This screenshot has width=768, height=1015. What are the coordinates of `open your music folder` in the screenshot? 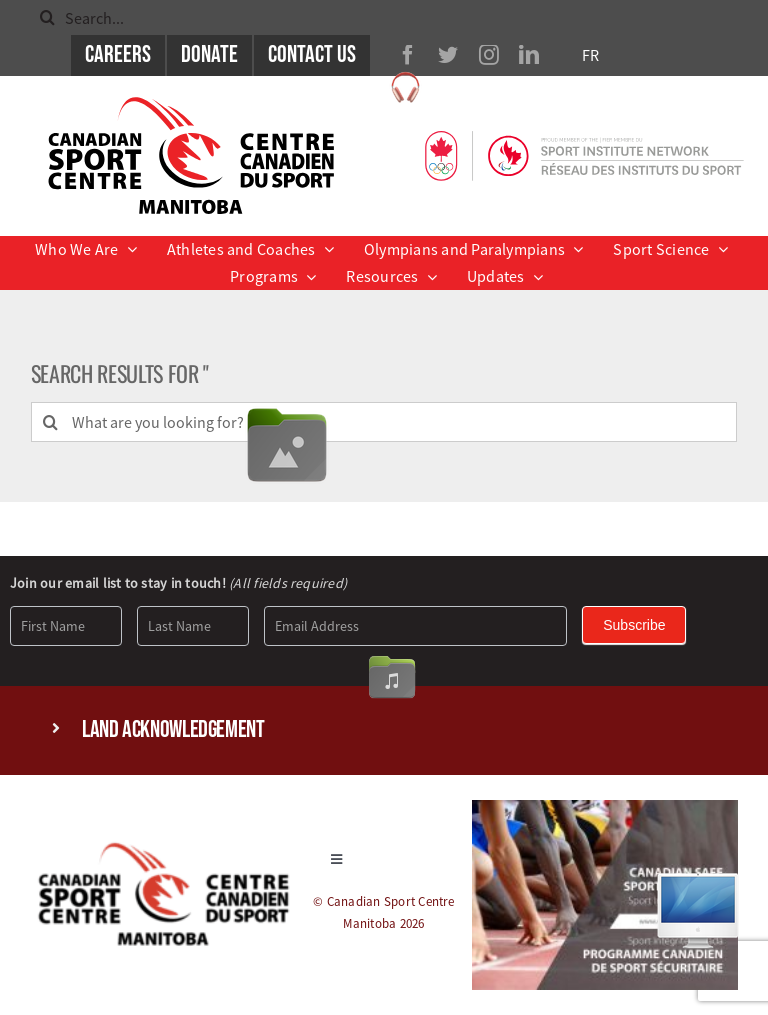 It's located at (392, 677).